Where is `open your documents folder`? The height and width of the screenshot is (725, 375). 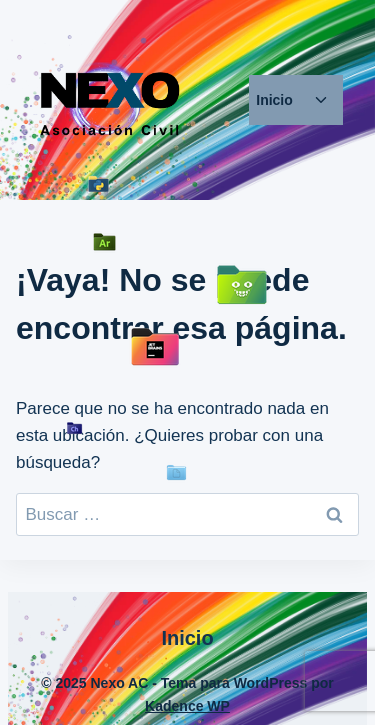
open your documents folder is located at coordinates (176, 472).